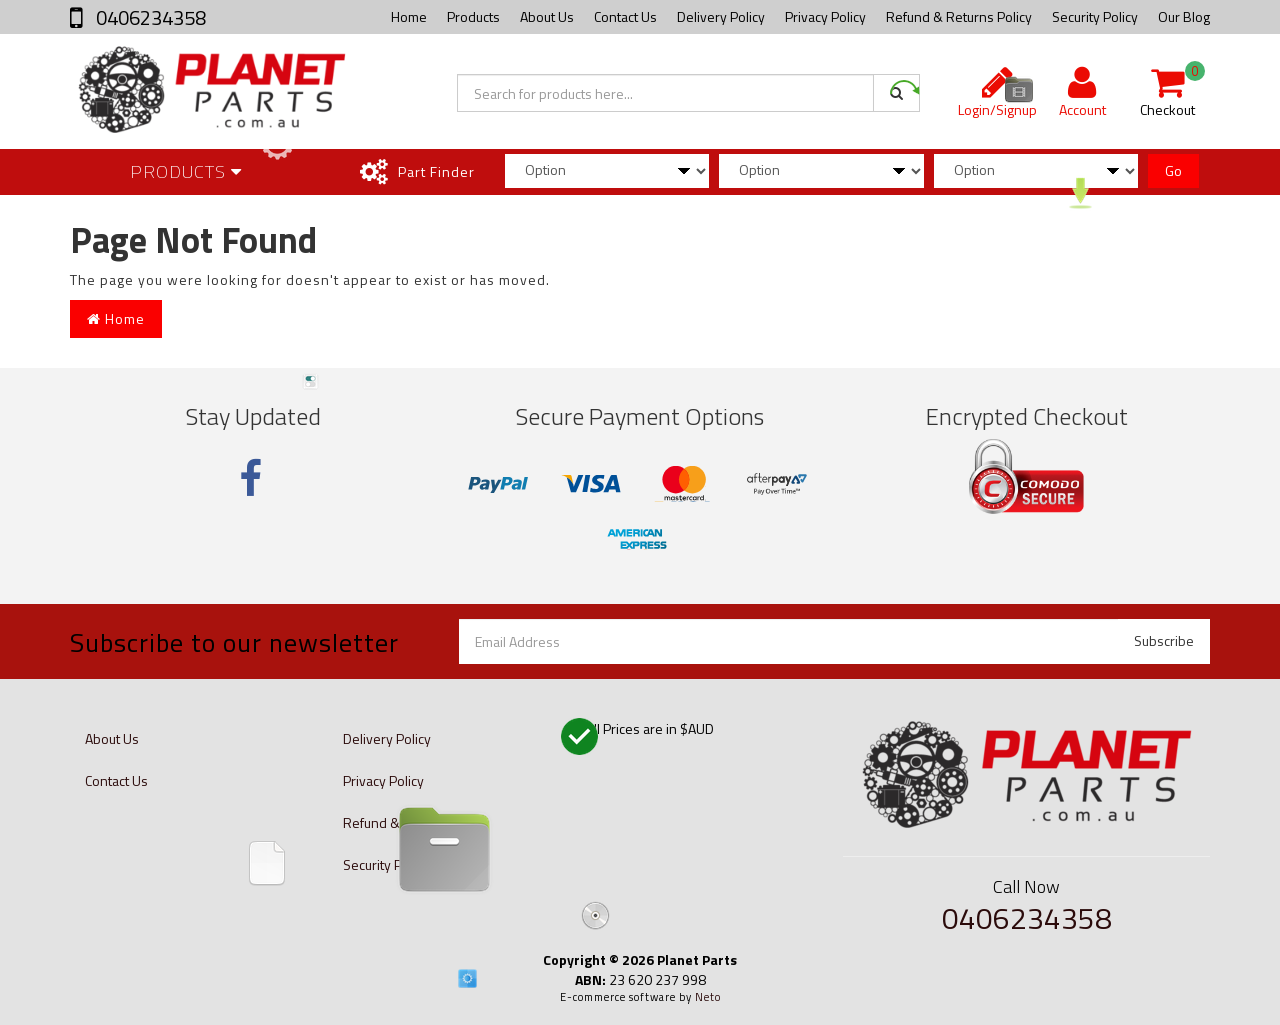  Describe the element at coordinates (267, 863) in the screenshot. I see `indicates an empty or zero-byte file` at that location.